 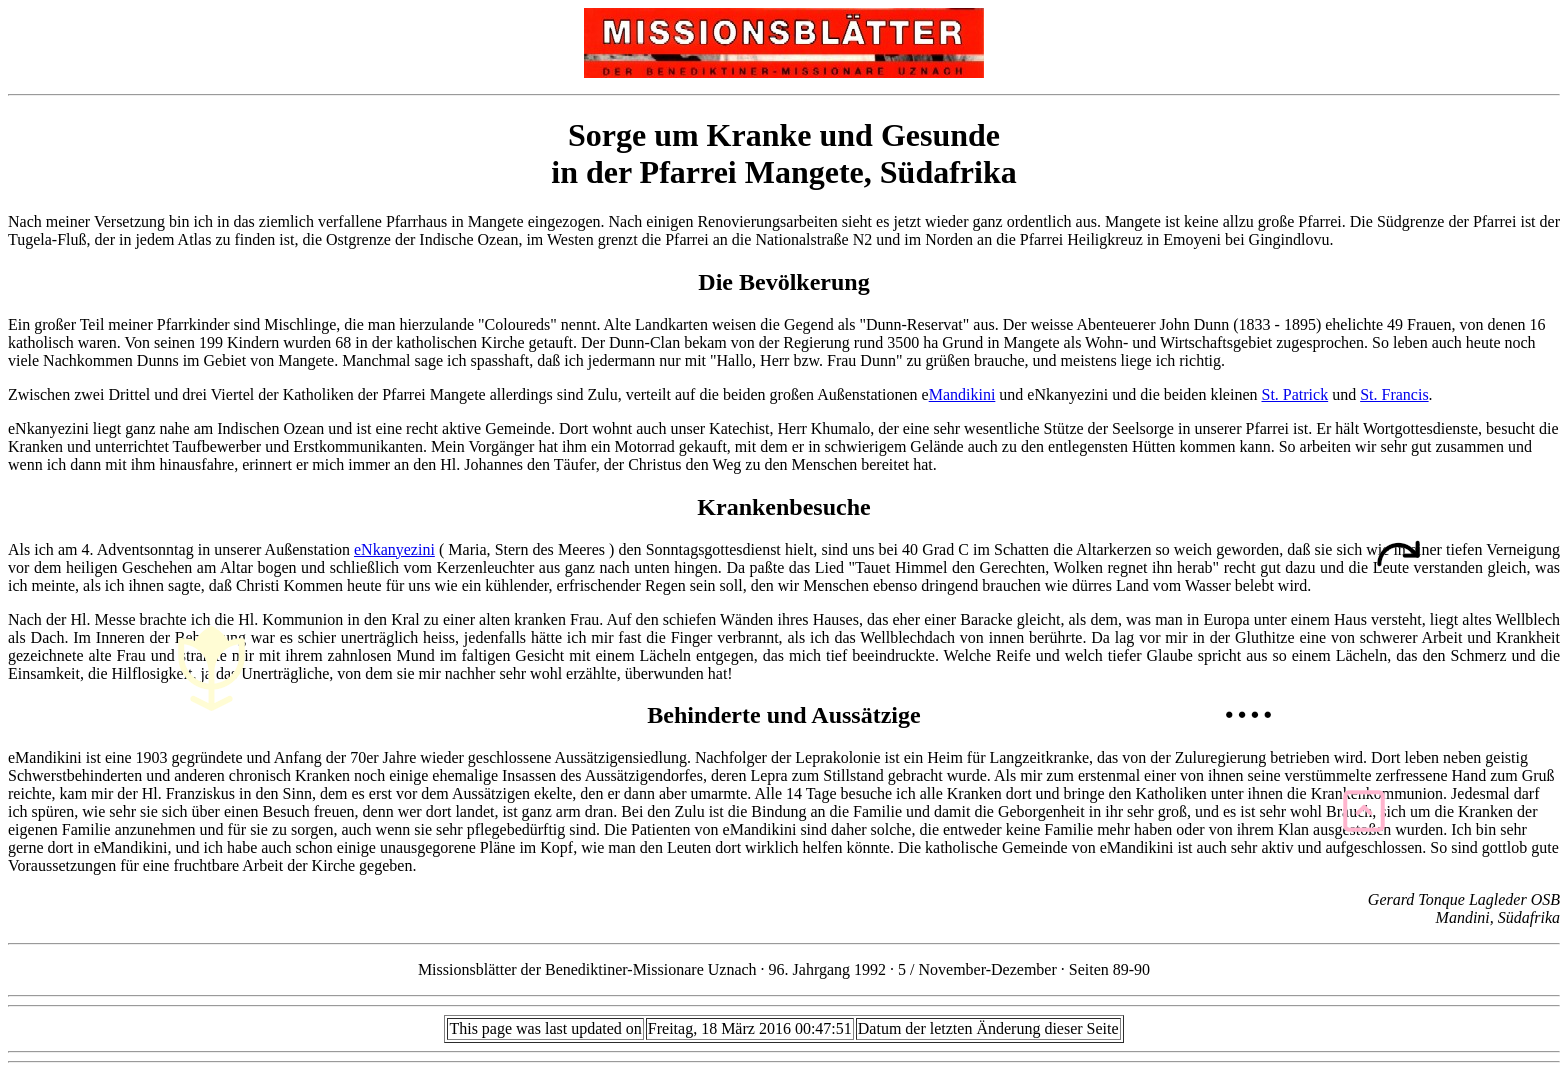 What do you see at coordinates (1398, 553) in the screenshot?
I see `redo the last undone action` at bounding box center [1398, 553].